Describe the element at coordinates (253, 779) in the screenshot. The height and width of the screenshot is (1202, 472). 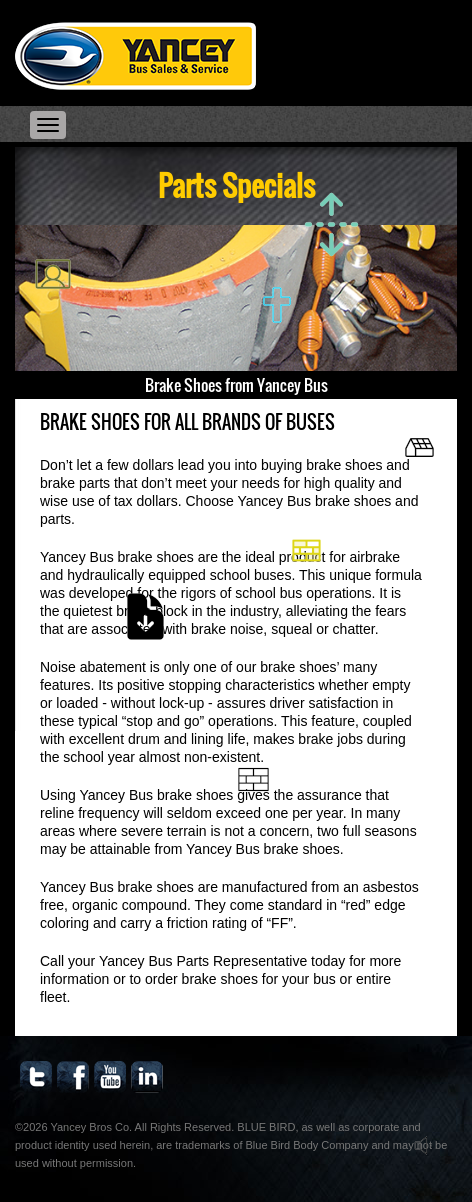
I see `view or edit wall layout` at that location.